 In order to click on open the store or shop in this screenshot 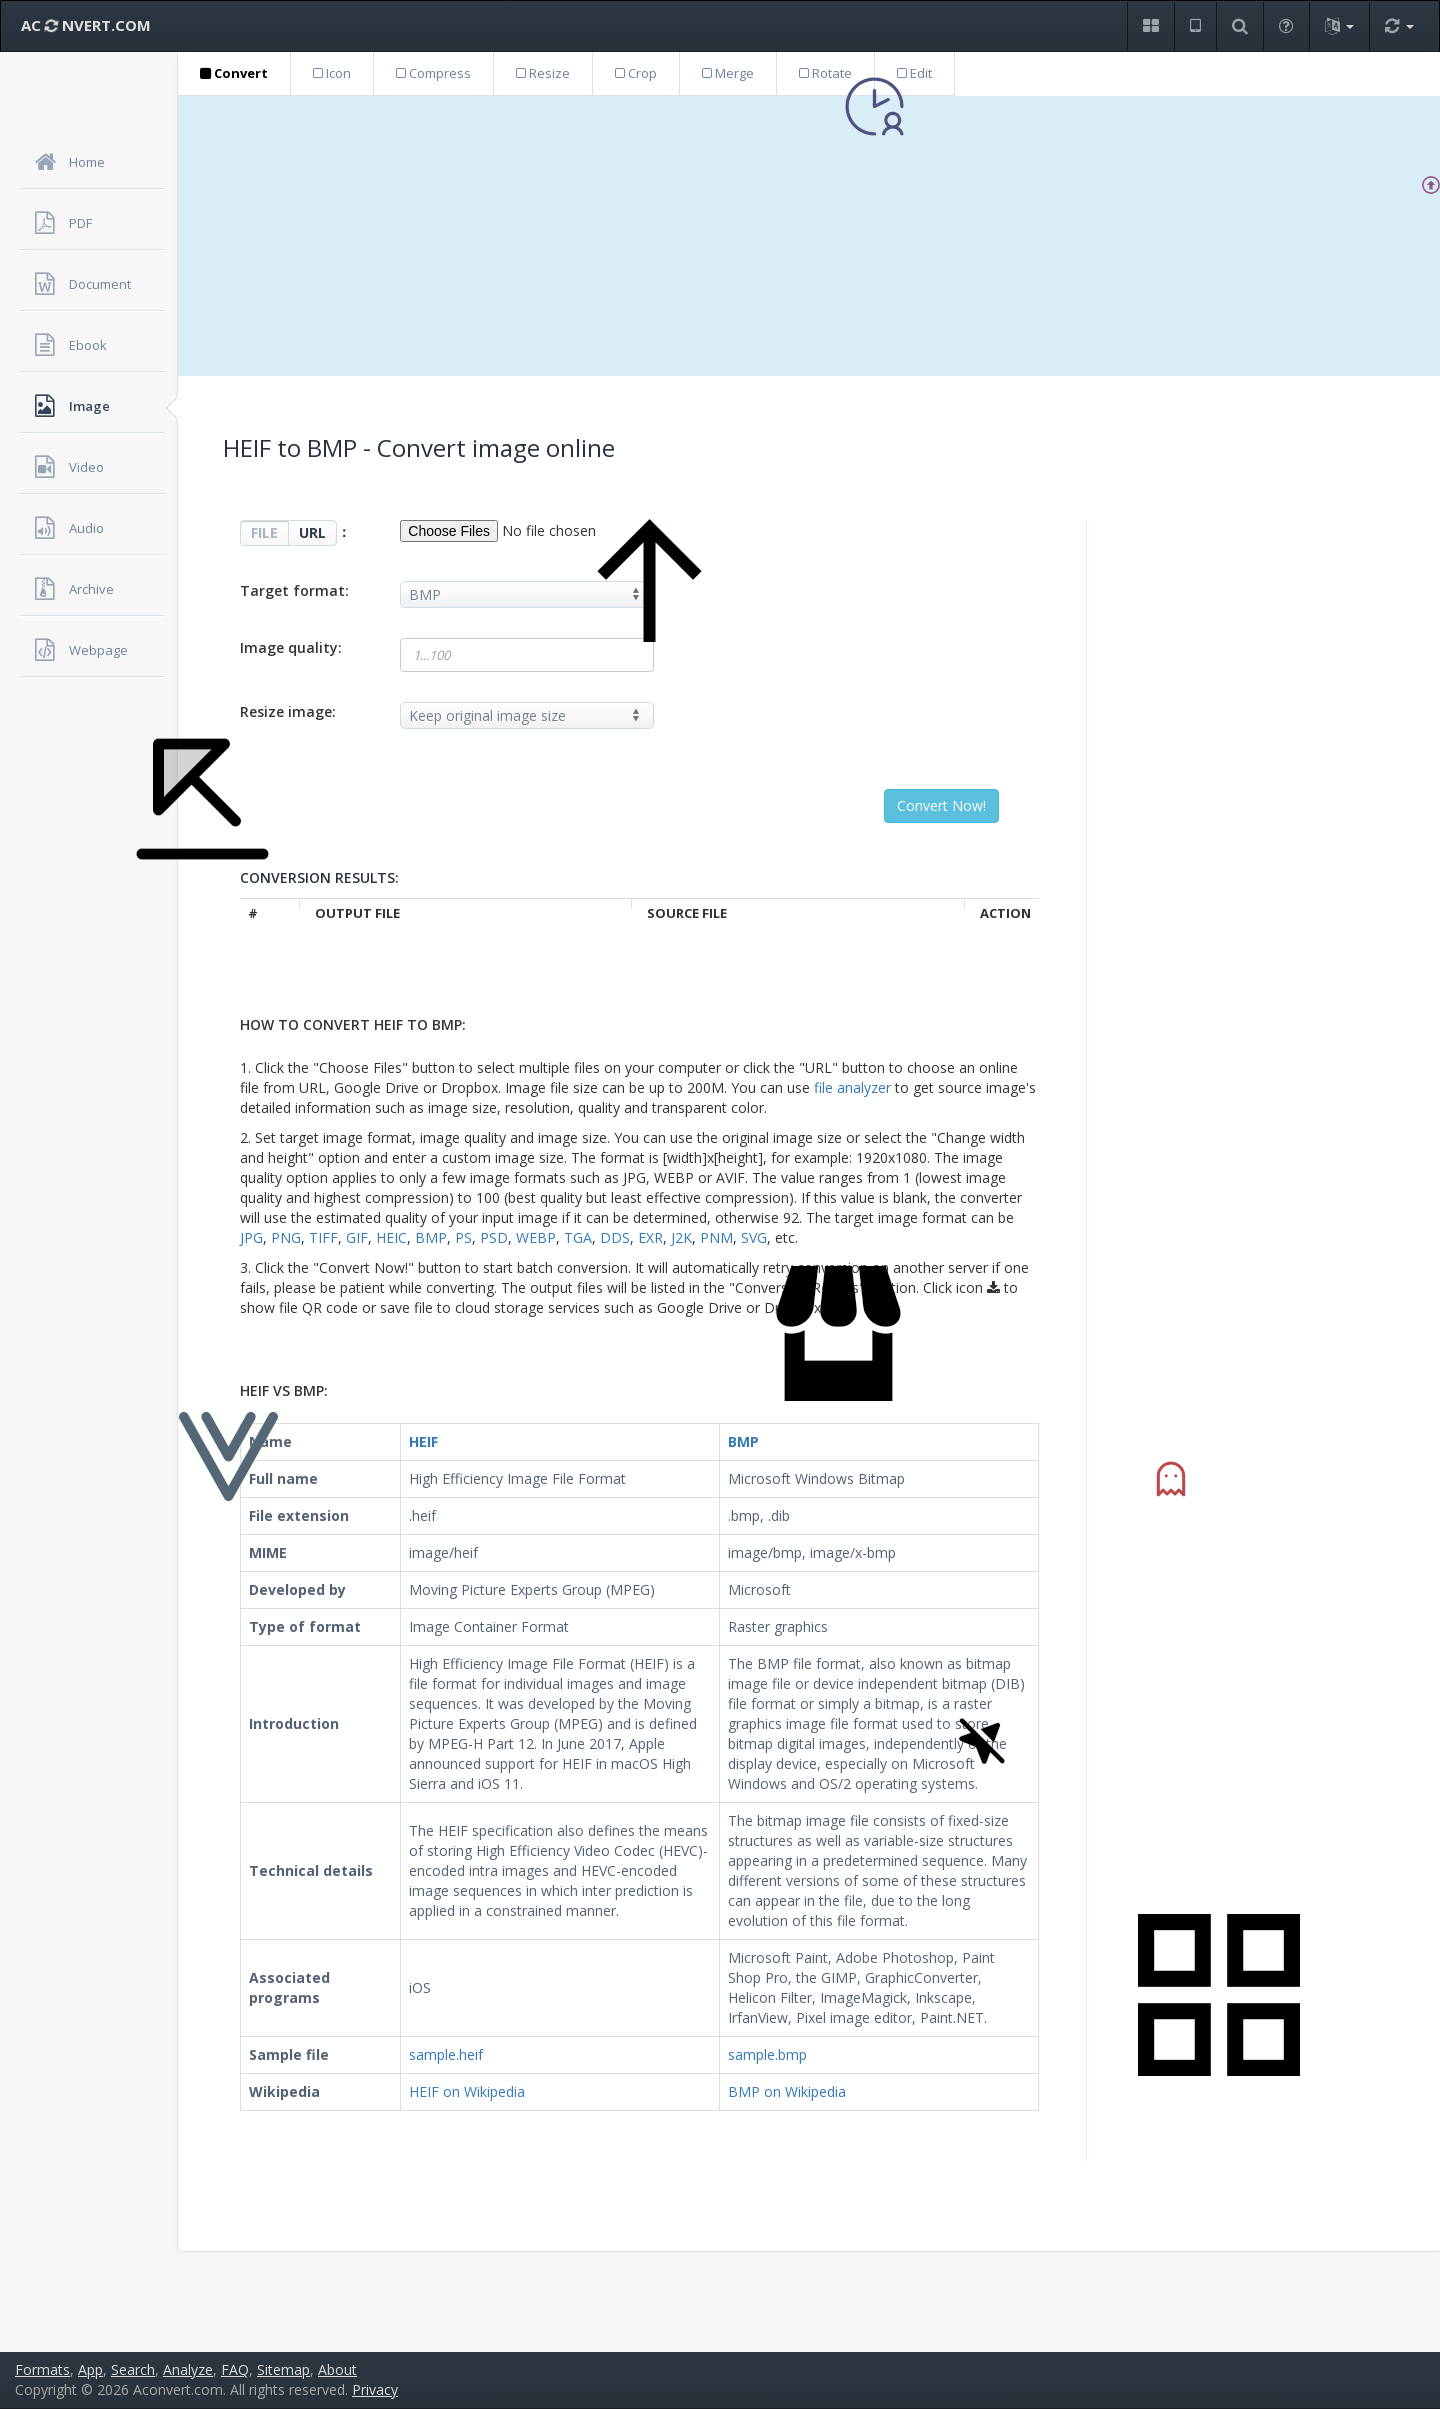, I will do `click(838, 1333)`.